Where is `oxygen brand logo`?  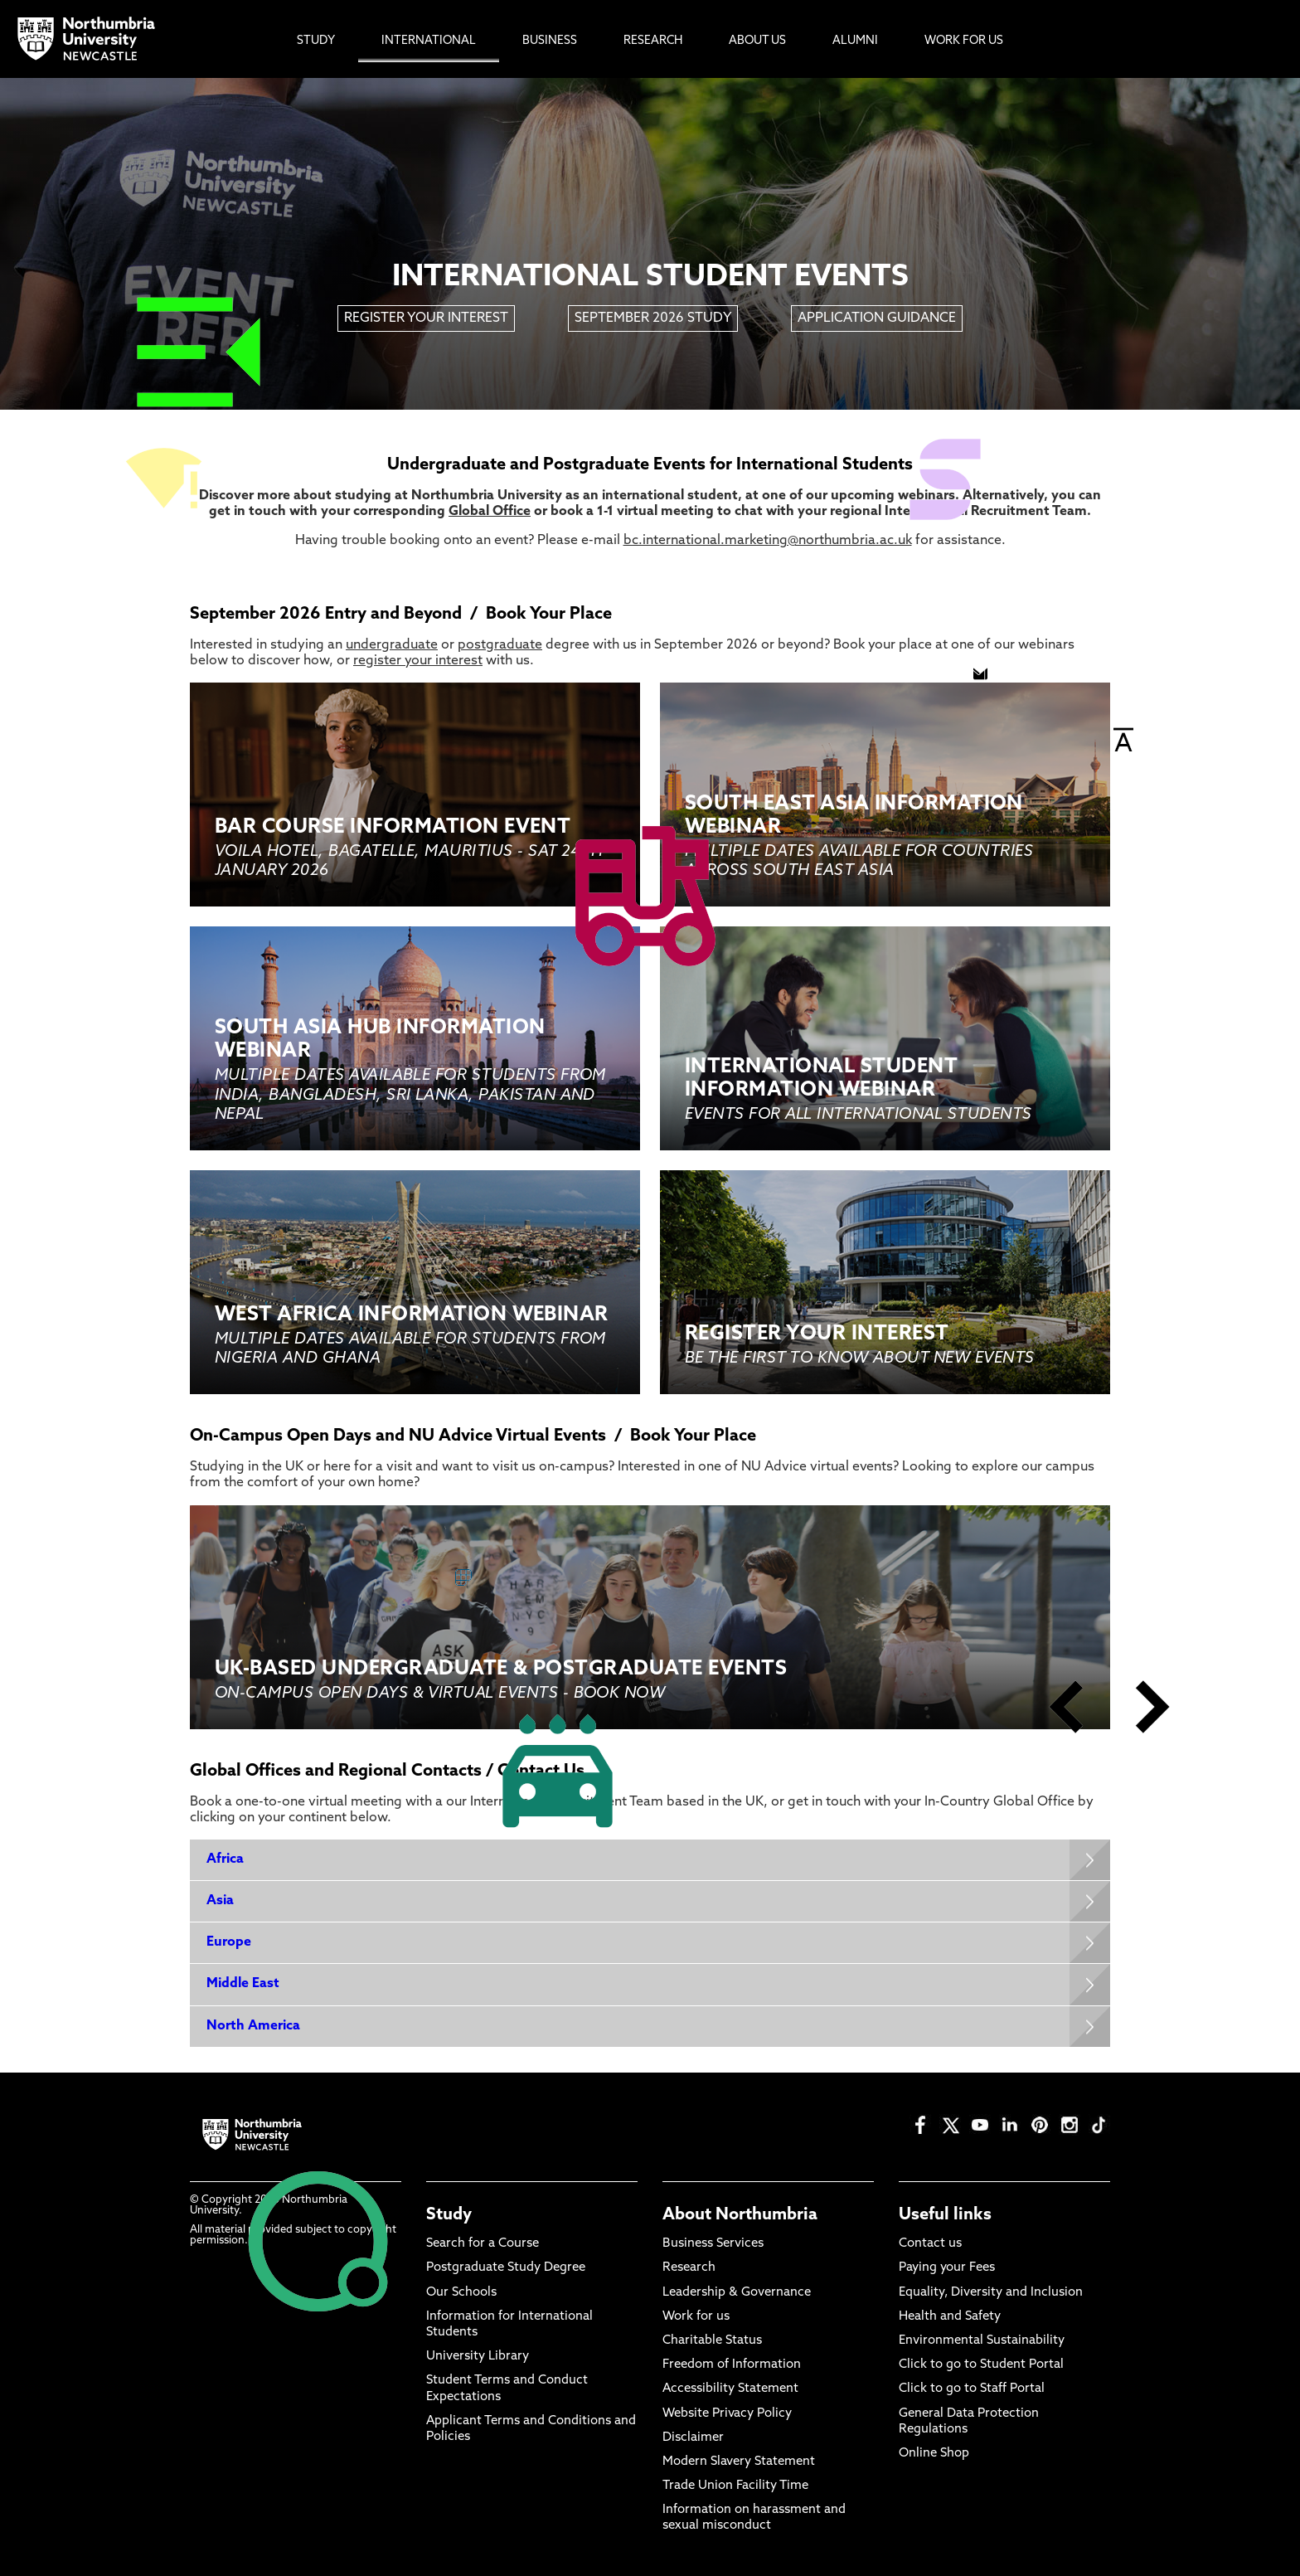
oxygen brand logo is located at coordinates (318, 2241).